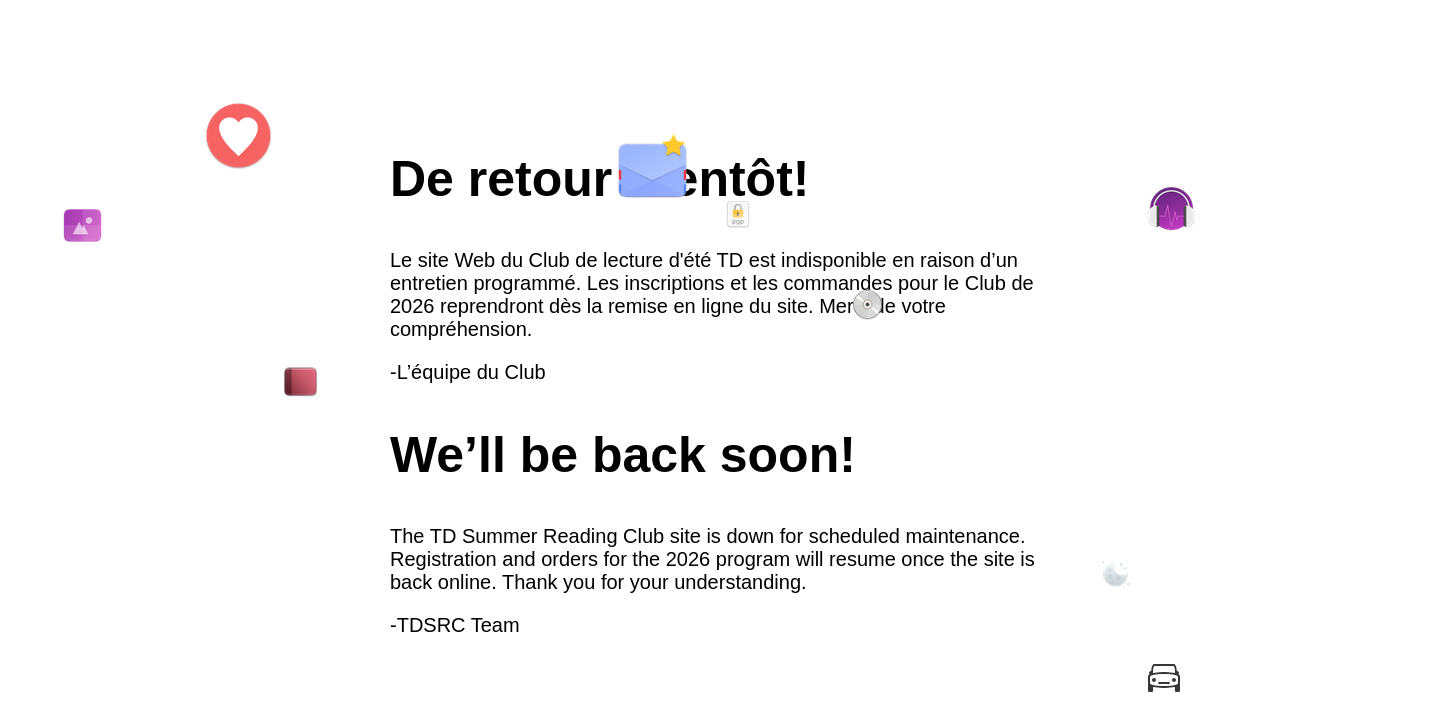  Describe the element at coordinates (1116, 574) in the screenshot. I see `indicates clear night weather conditions` at that location.